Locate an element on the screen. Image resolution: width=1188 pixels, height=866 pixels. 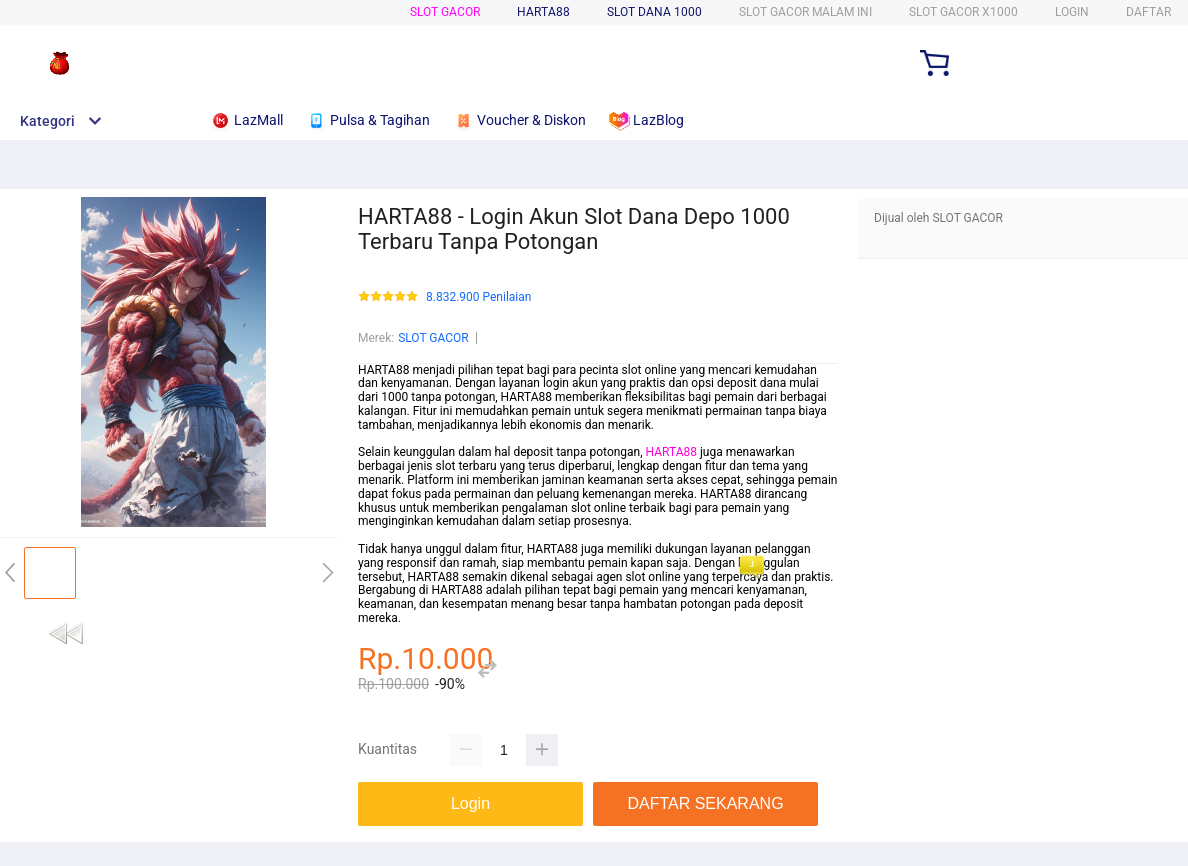
user is idle or away is located at coordinates (752, 567).